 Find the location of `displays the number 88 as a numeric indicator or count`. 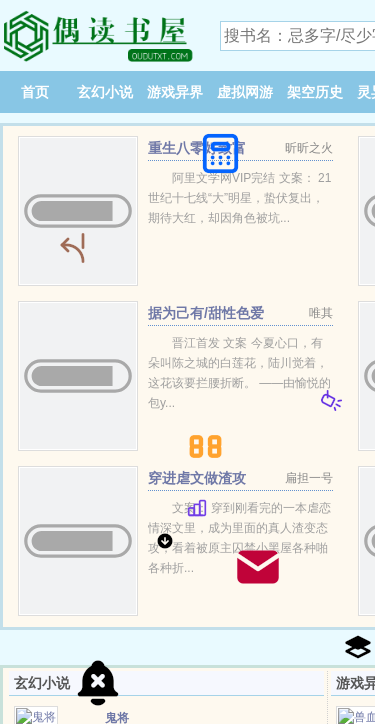

displays the number 88 as a numeric indicator or count is located at coordinates (205, 446).